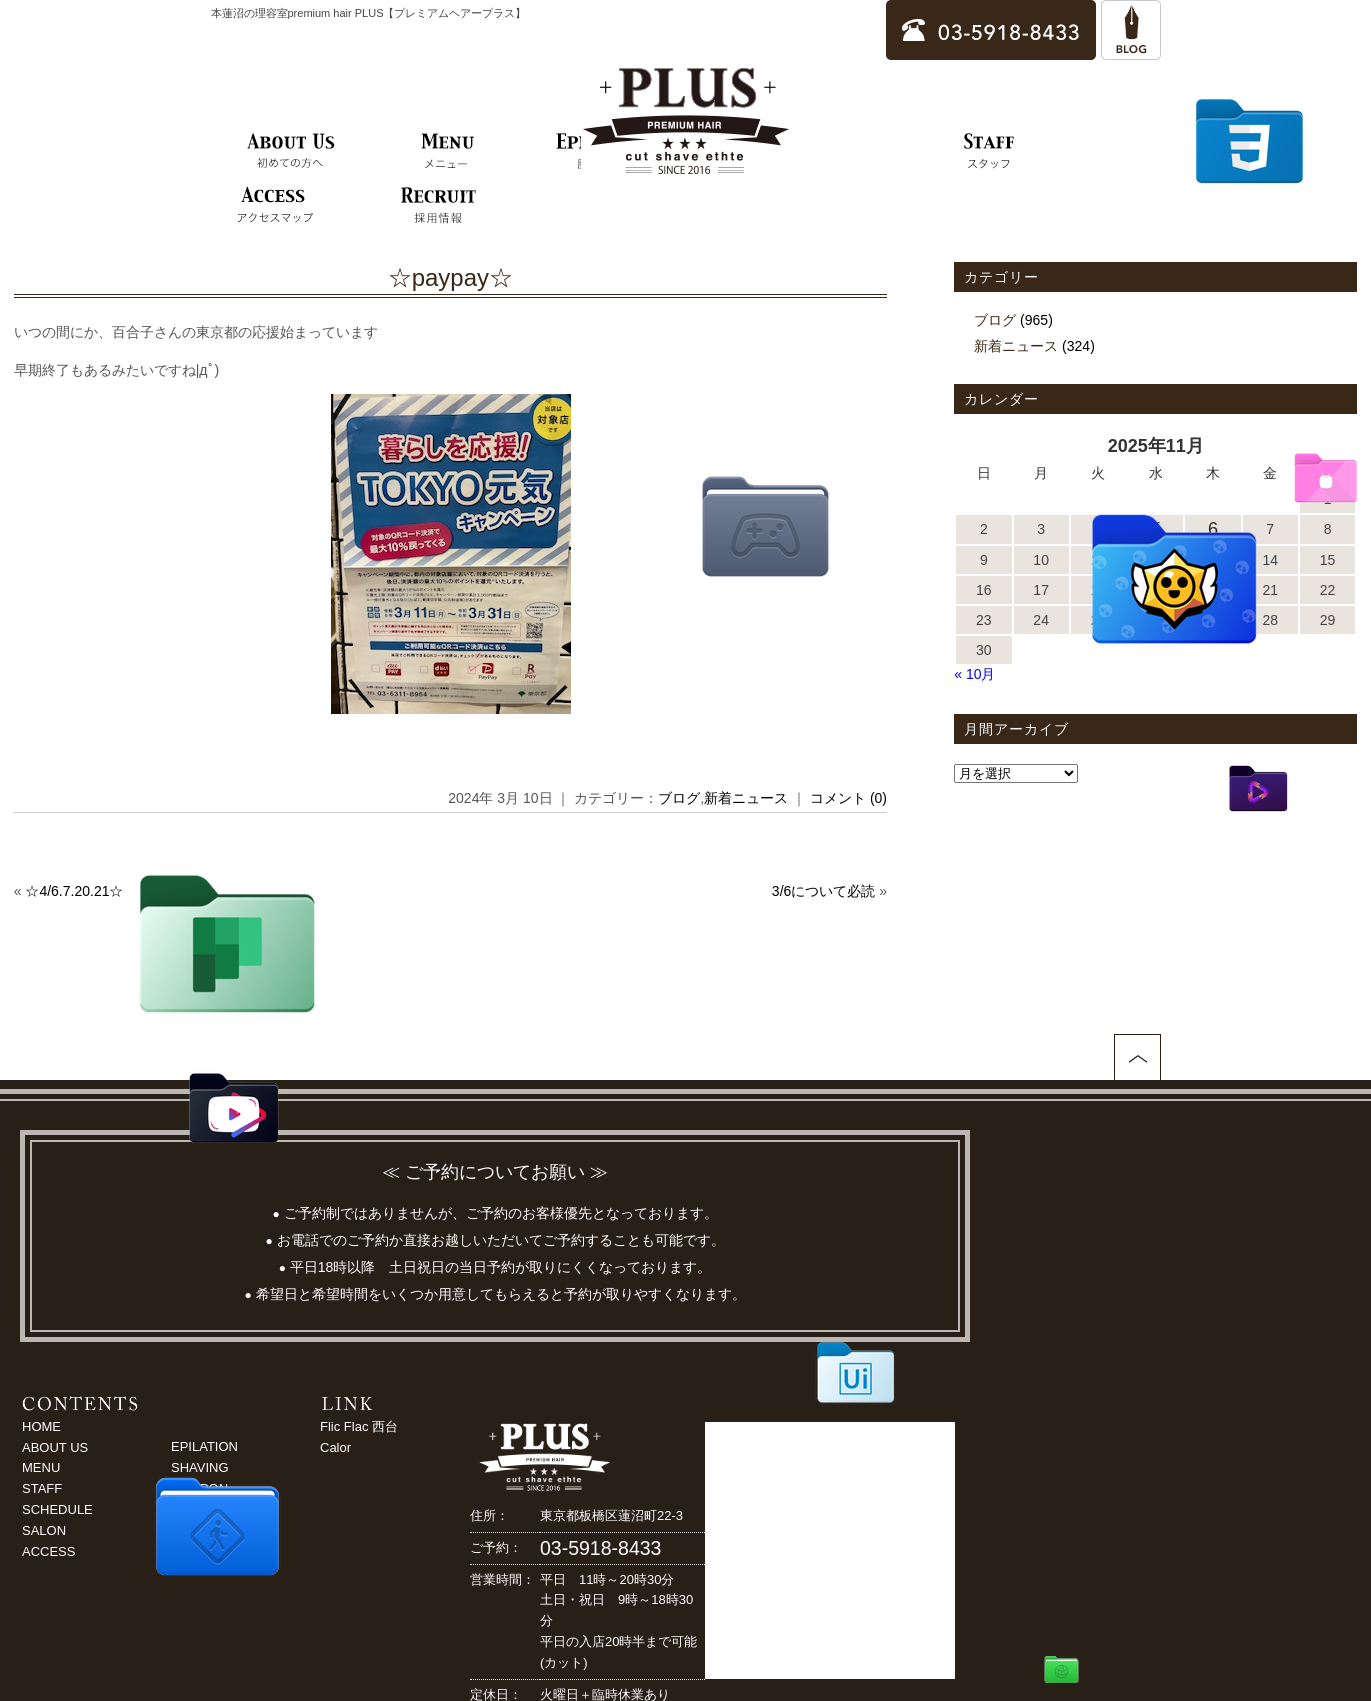 The width and height of the screenshot is (1371, 1701). What do you see at coordinates (1173, 583) in the screenshot?
I see `open brawl stars game files folder` at bounding box center [1173, 583].